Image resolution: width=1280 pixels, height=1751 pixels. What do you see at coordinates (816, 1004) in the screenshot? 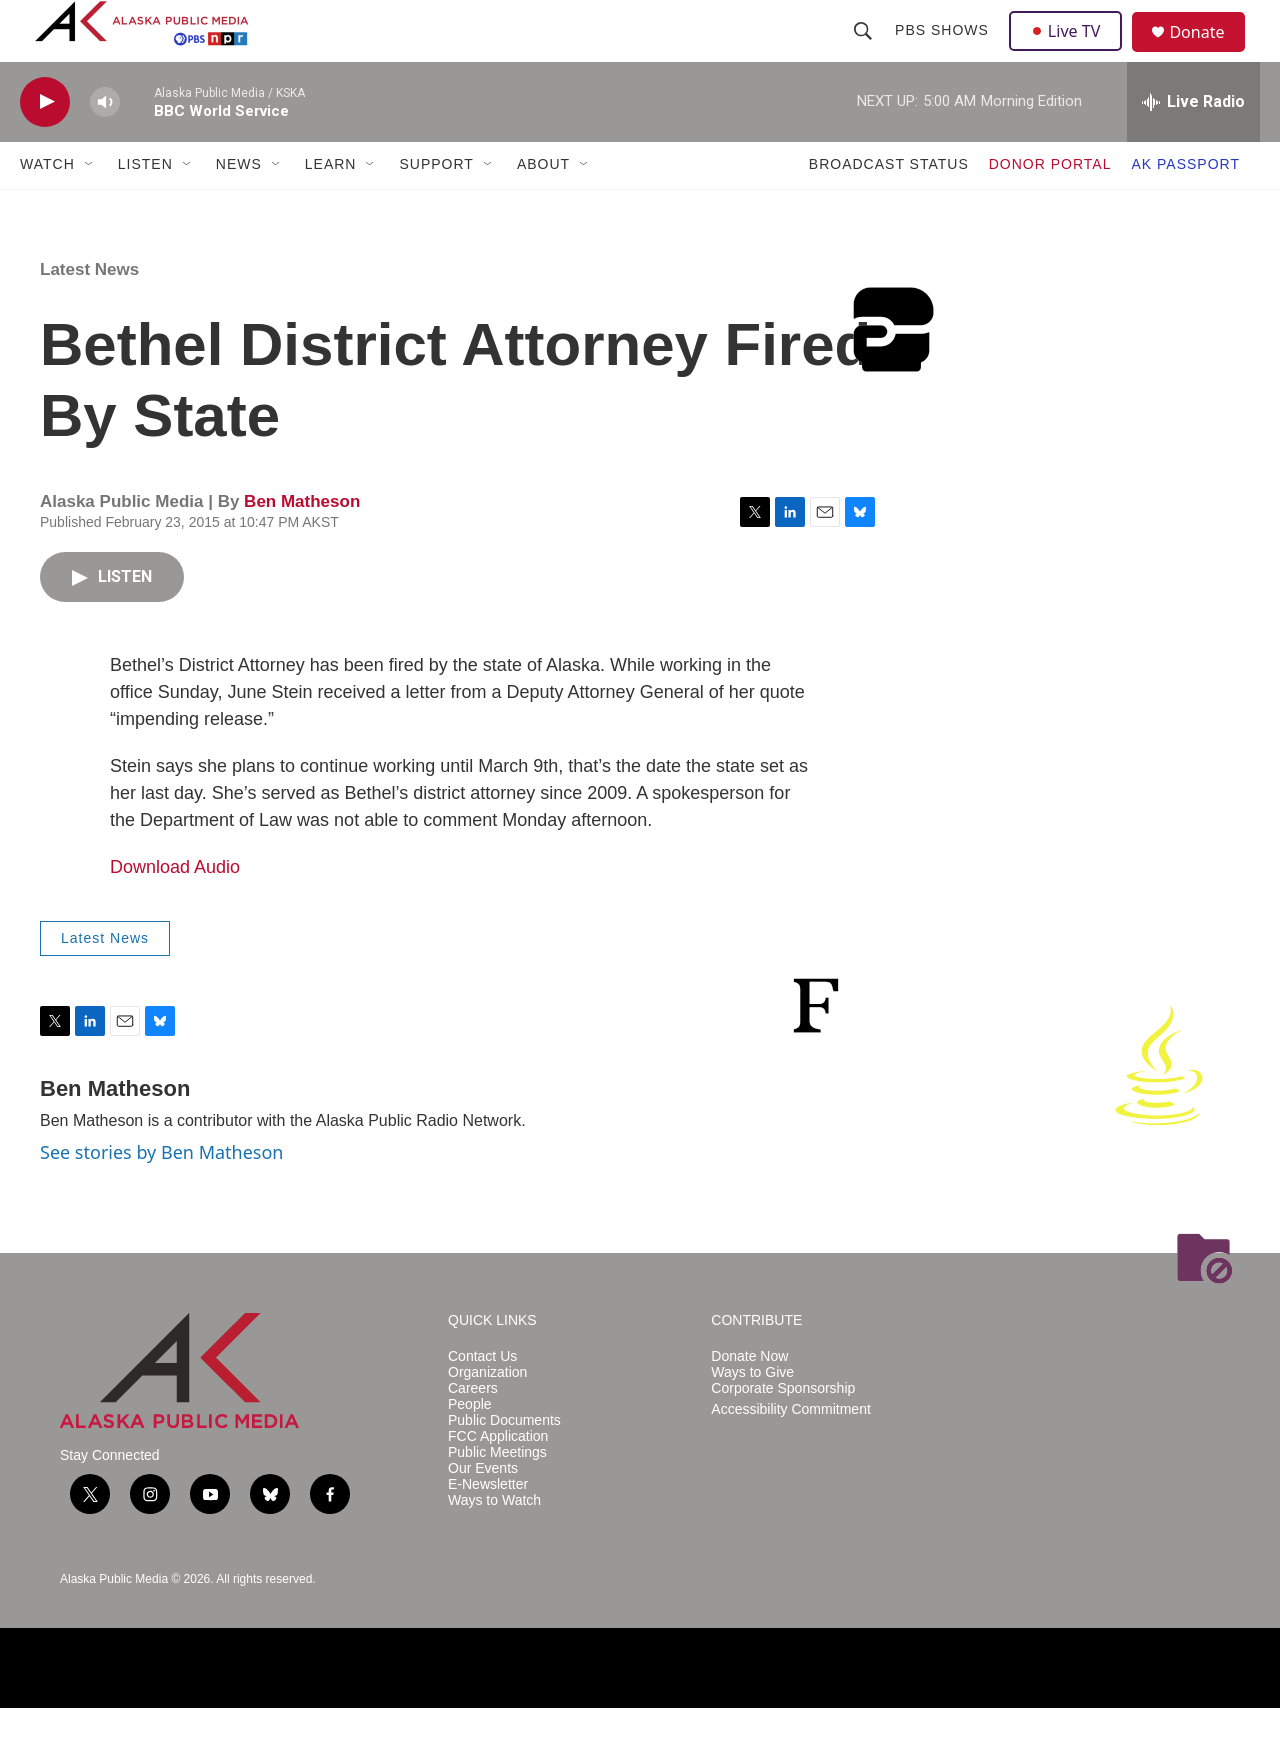
I see `switch to sans-serif font style` at bounding box center [816, 1004].